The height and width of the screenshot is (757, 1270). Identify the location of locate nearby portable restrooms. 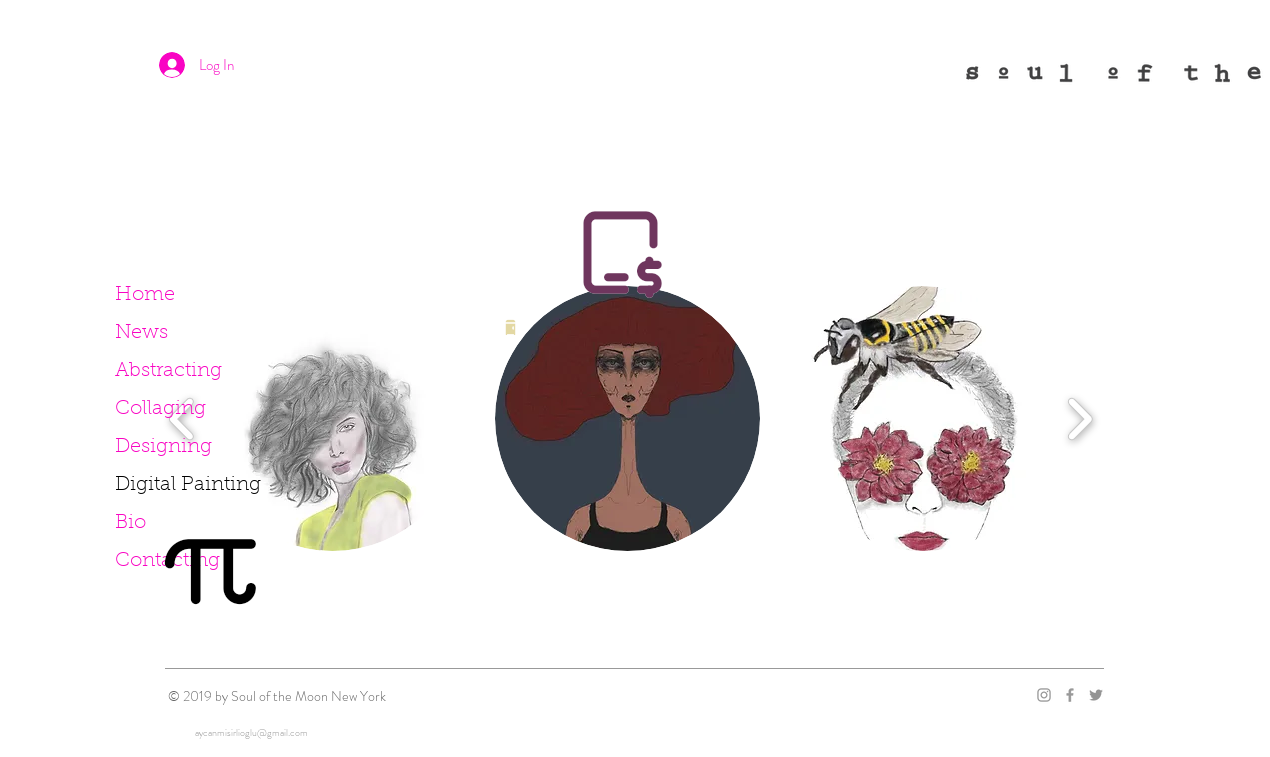
(510, 327).